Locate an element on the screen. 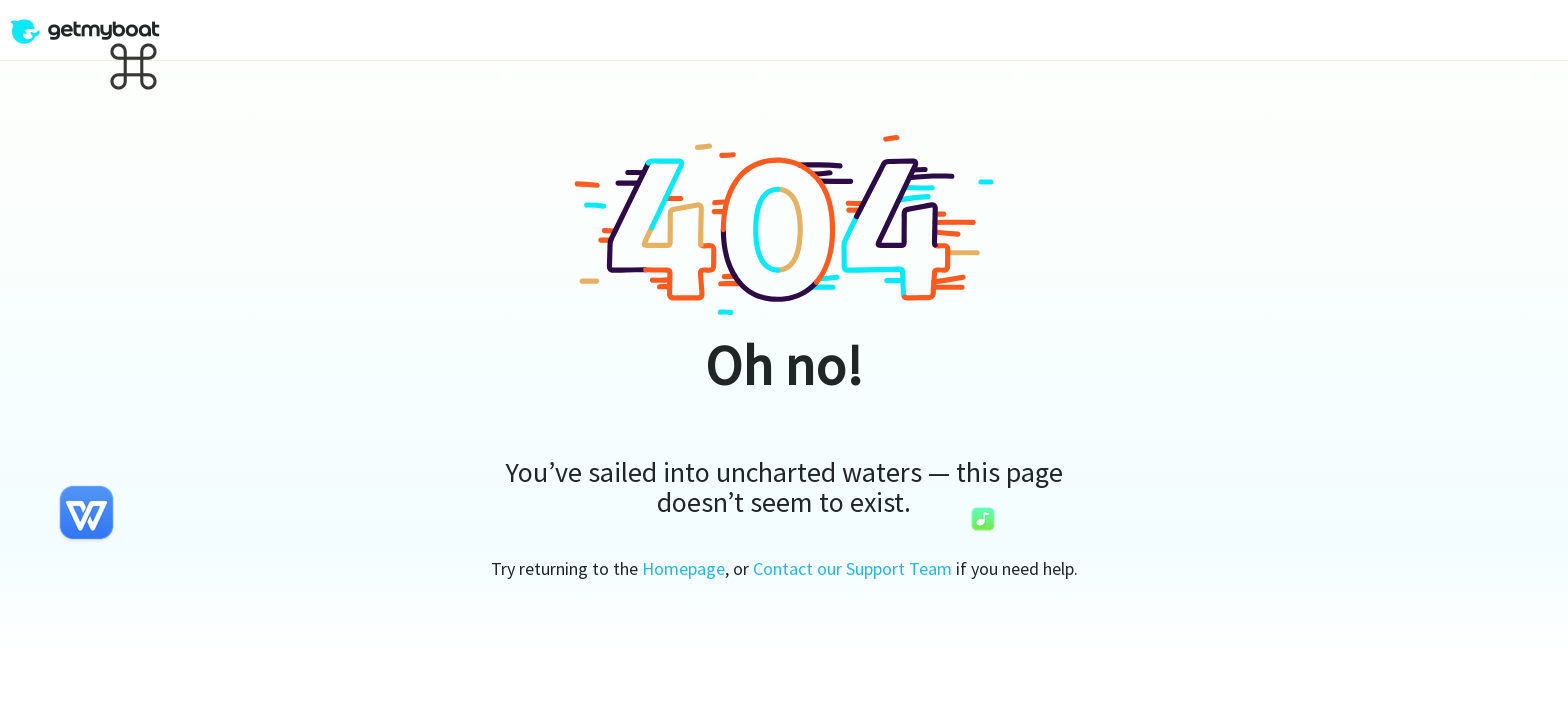 The height and width of the screenshot is (720, 1568). open WPS Office application is located at coordinates (86, 512).